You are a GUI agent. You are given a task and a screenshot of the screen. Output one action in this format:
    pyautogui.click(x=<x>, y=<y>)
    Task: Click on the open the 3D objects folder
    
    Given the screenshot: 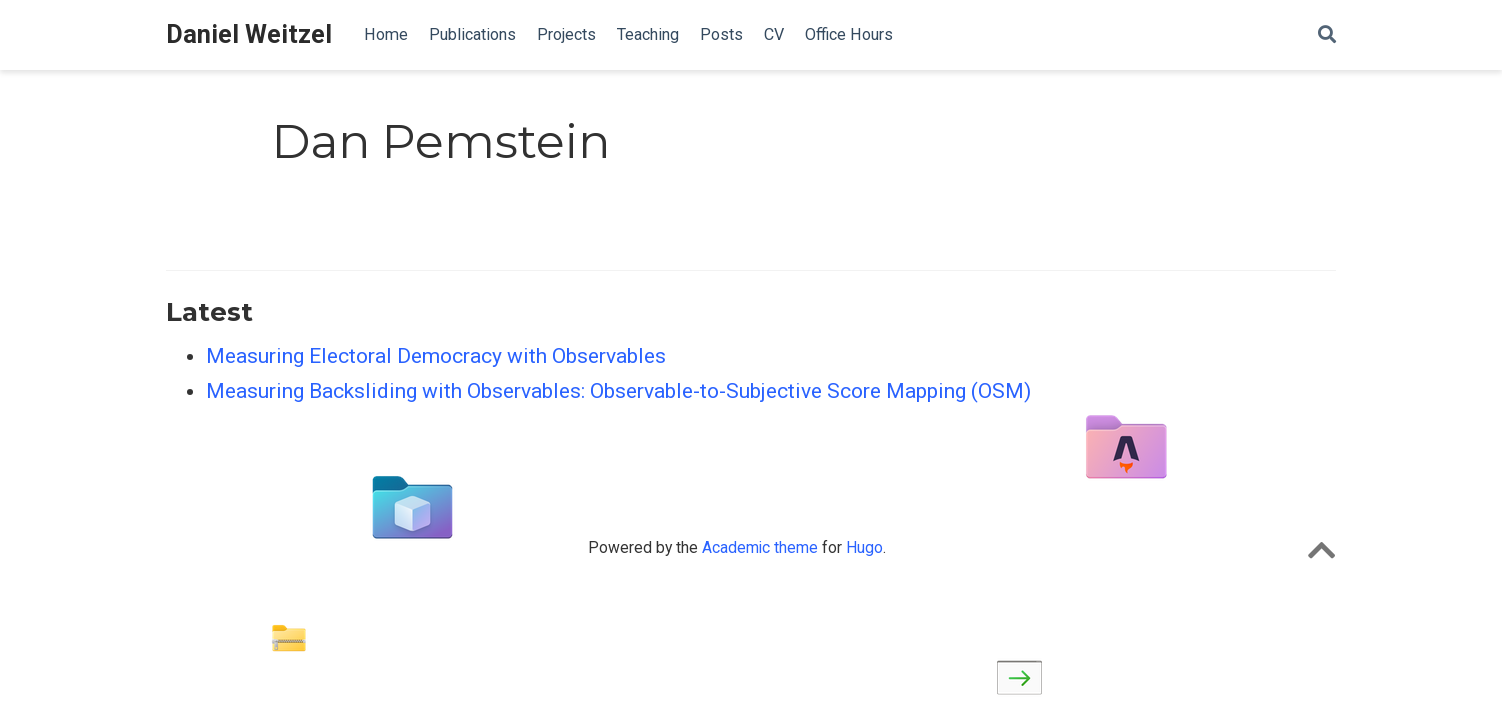 What is the action you would take?
    pyautogui.click(x=412, y=509)
    